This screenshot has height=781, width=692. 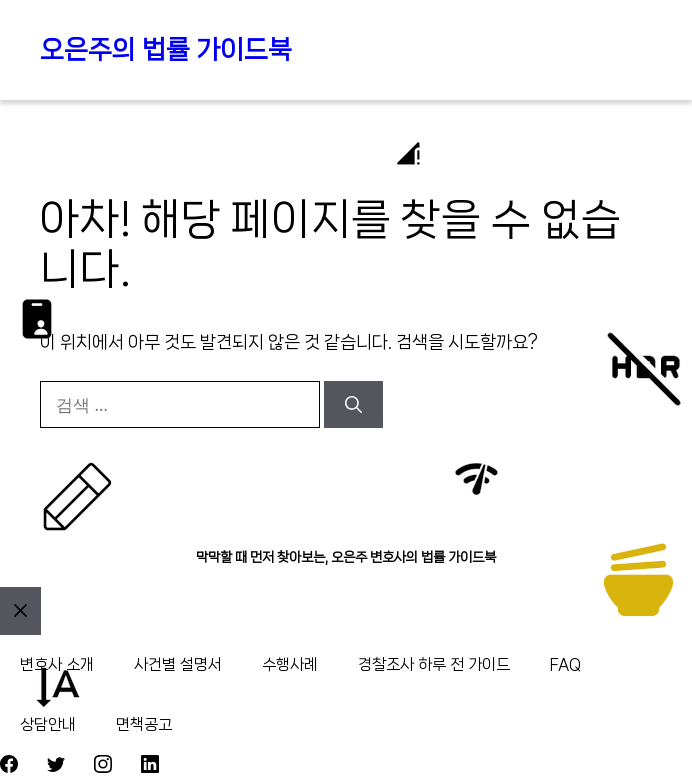 I want to click on edit or modify content, so click(x=76, y=498).